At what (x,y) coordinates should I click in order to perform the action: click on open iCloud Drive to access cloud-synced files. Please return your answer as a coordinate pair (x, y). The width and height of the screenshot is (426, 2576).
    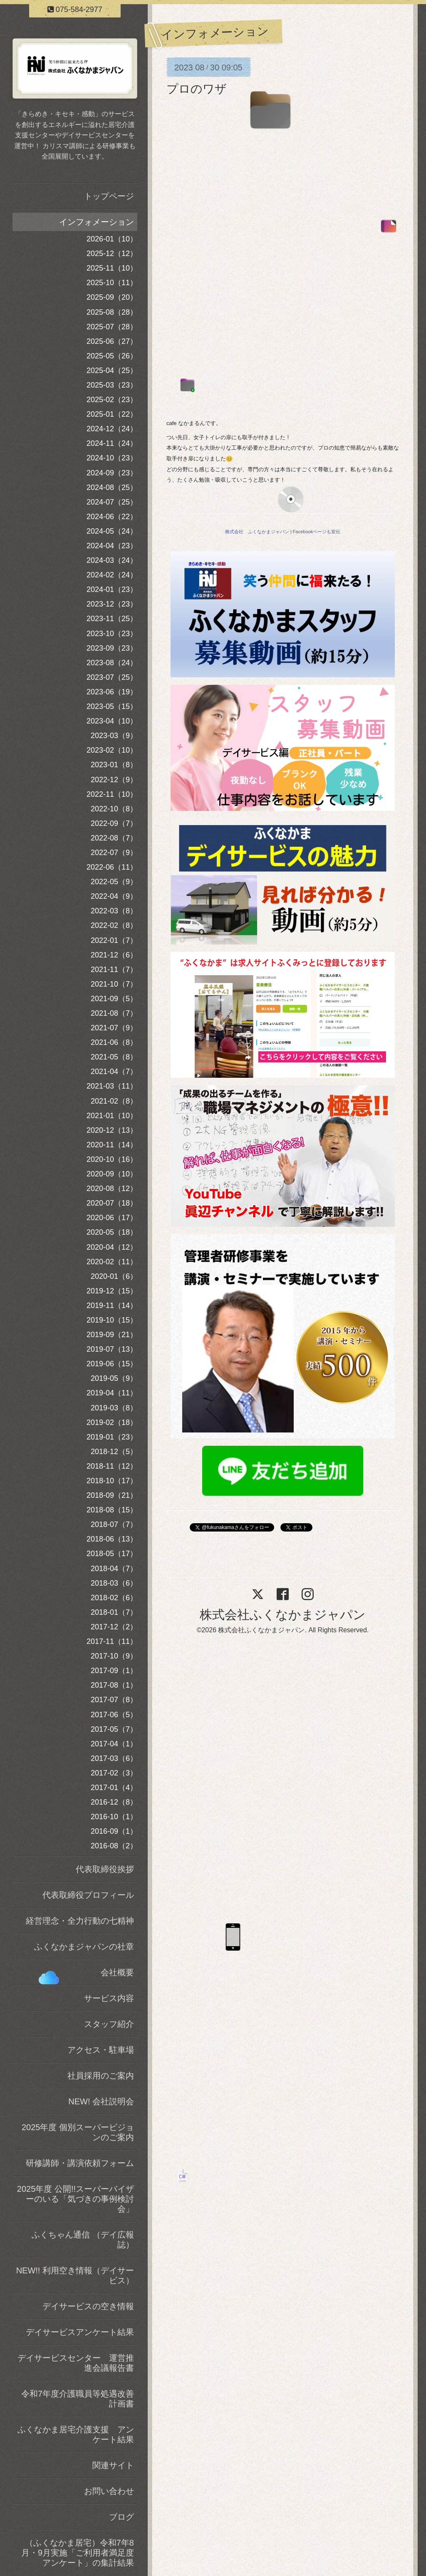
    Looking at the image, I should click on (49, 1977).